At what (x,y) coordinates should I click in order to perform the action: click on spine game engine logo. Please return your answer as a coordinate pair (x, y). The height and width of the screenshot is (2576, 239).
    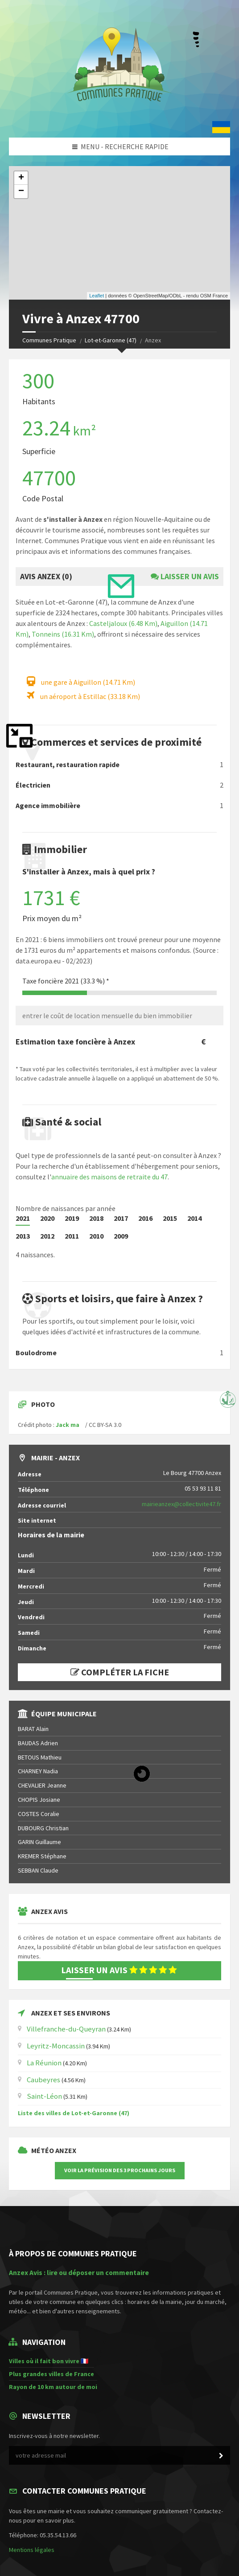
    Looking at the image, I should click on (196, 39).